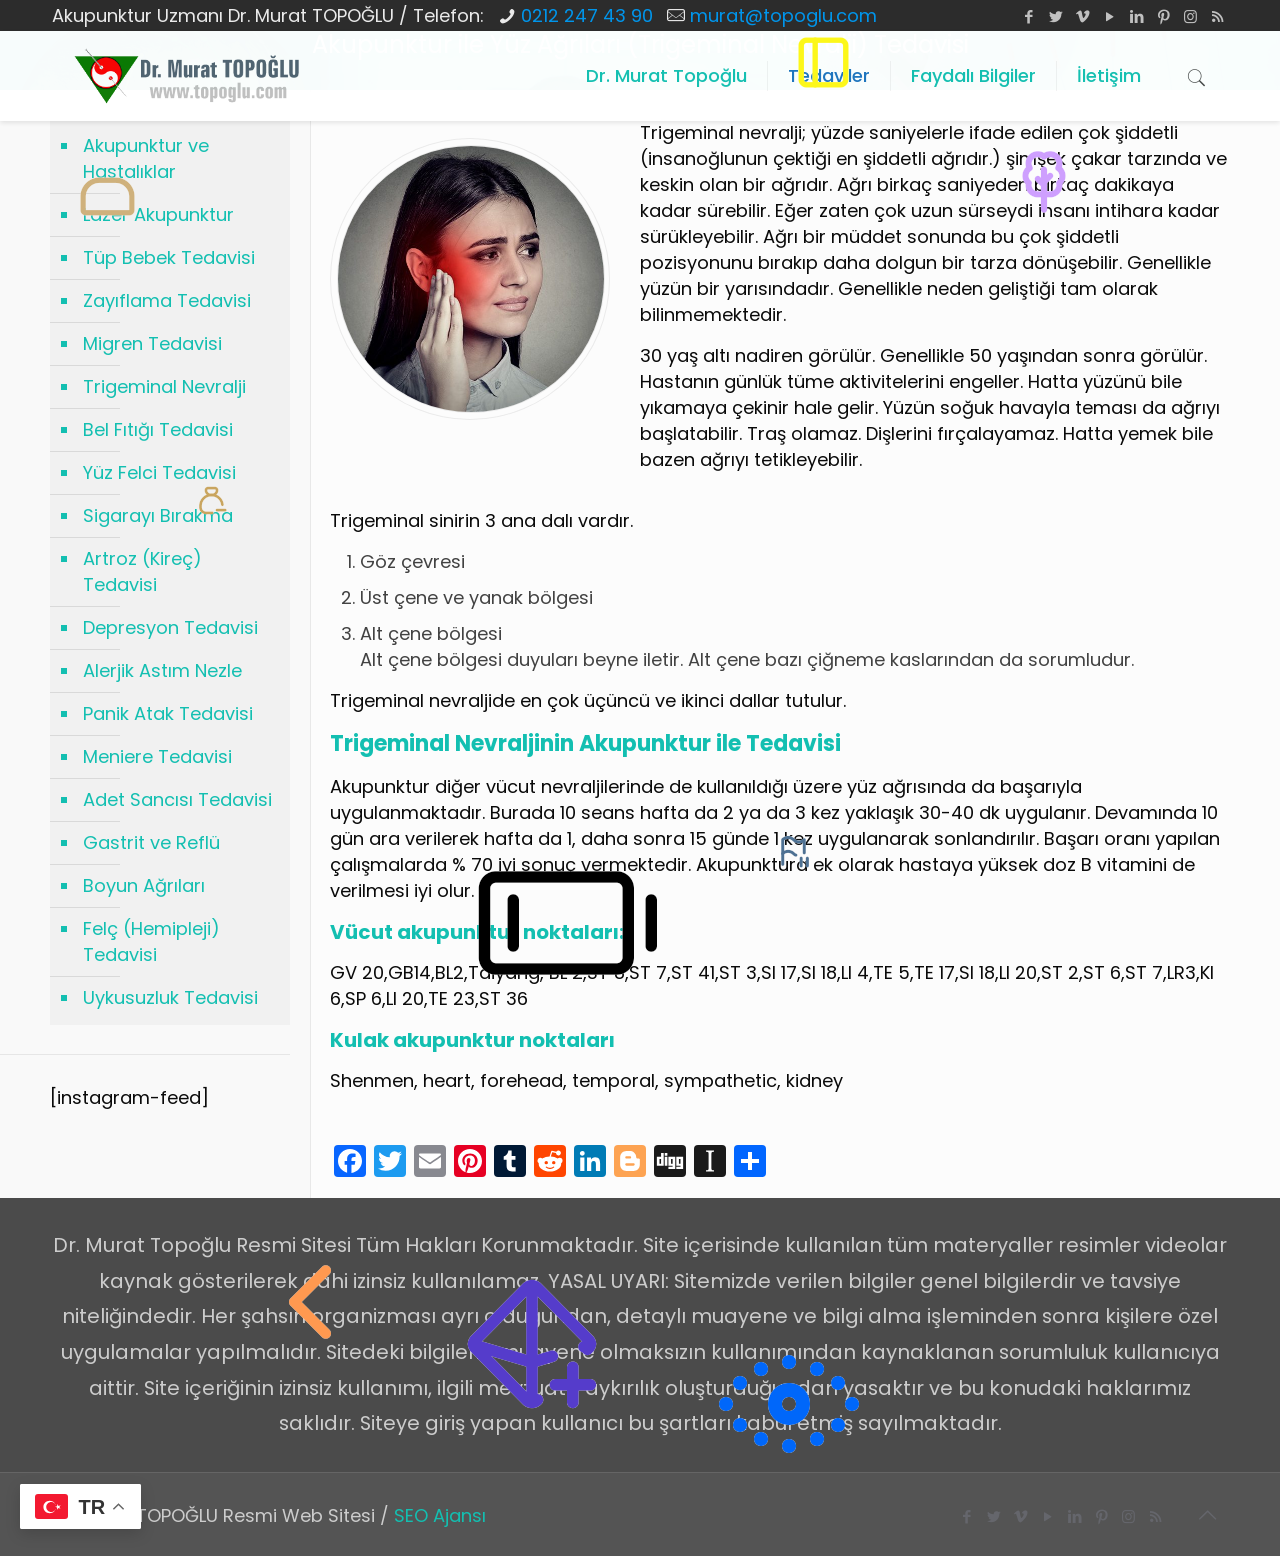  I want to click on deduct funds or reduce balance, so click(211, 500).